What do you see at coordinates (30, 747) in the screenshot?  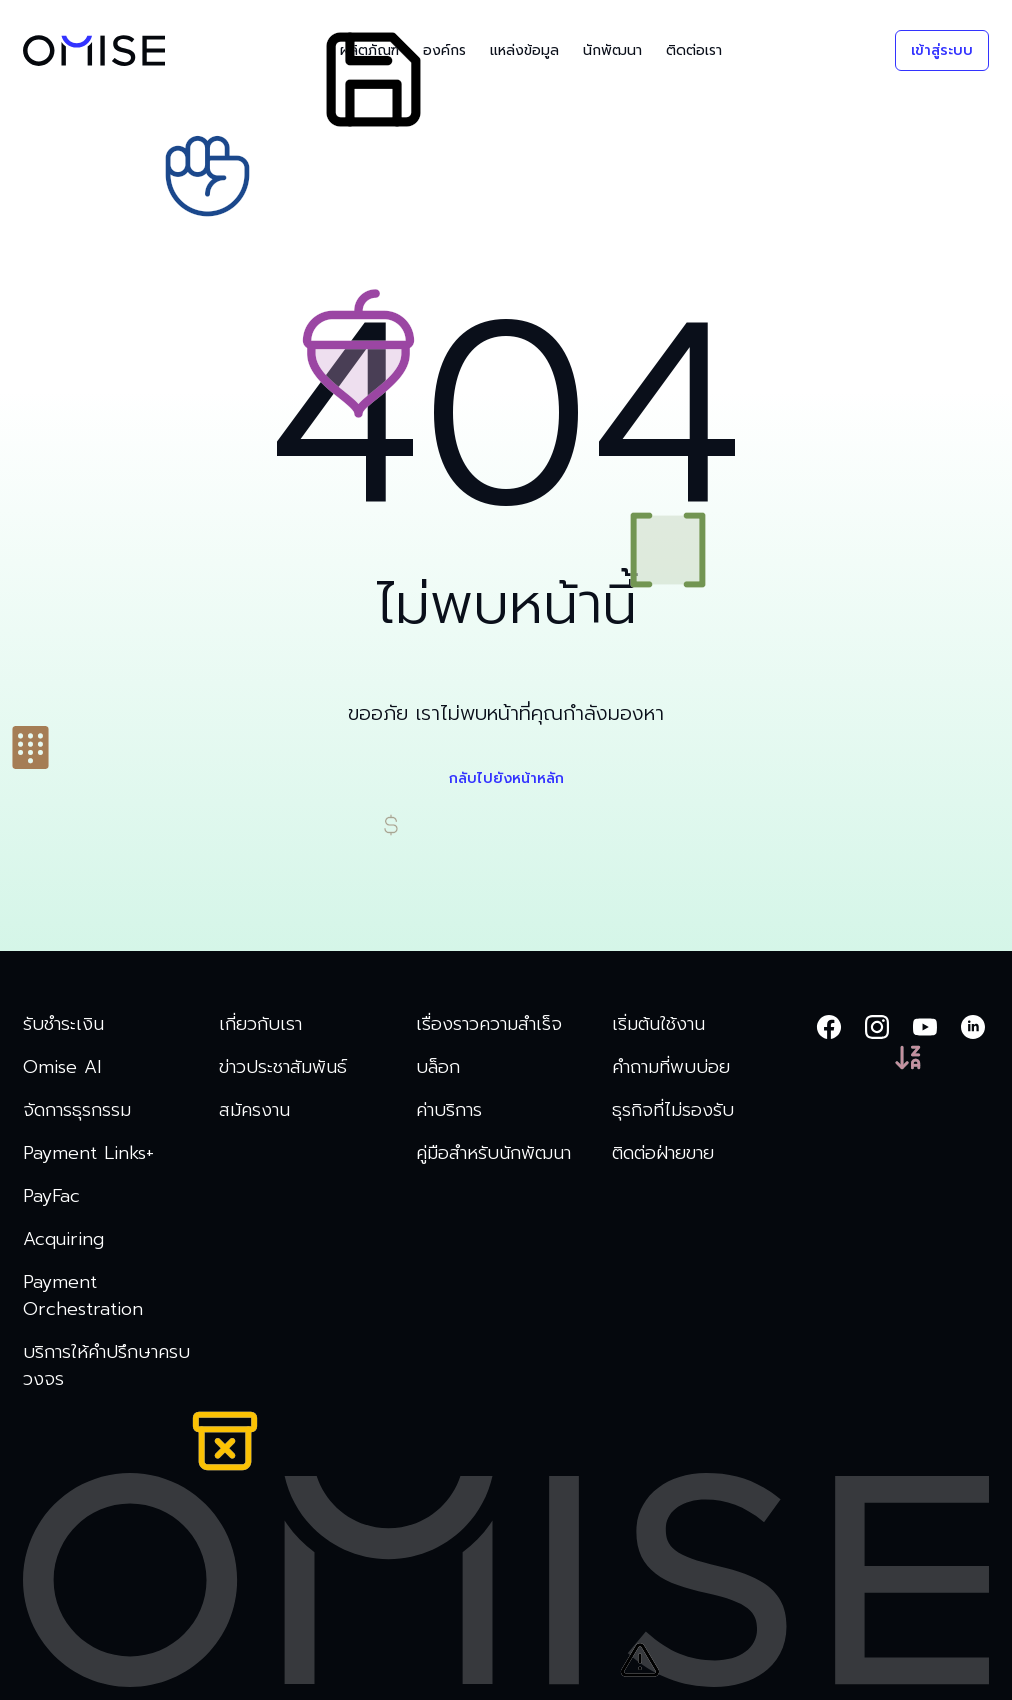 I see `open numeric keypad for input` at bounding box center [30, 747].